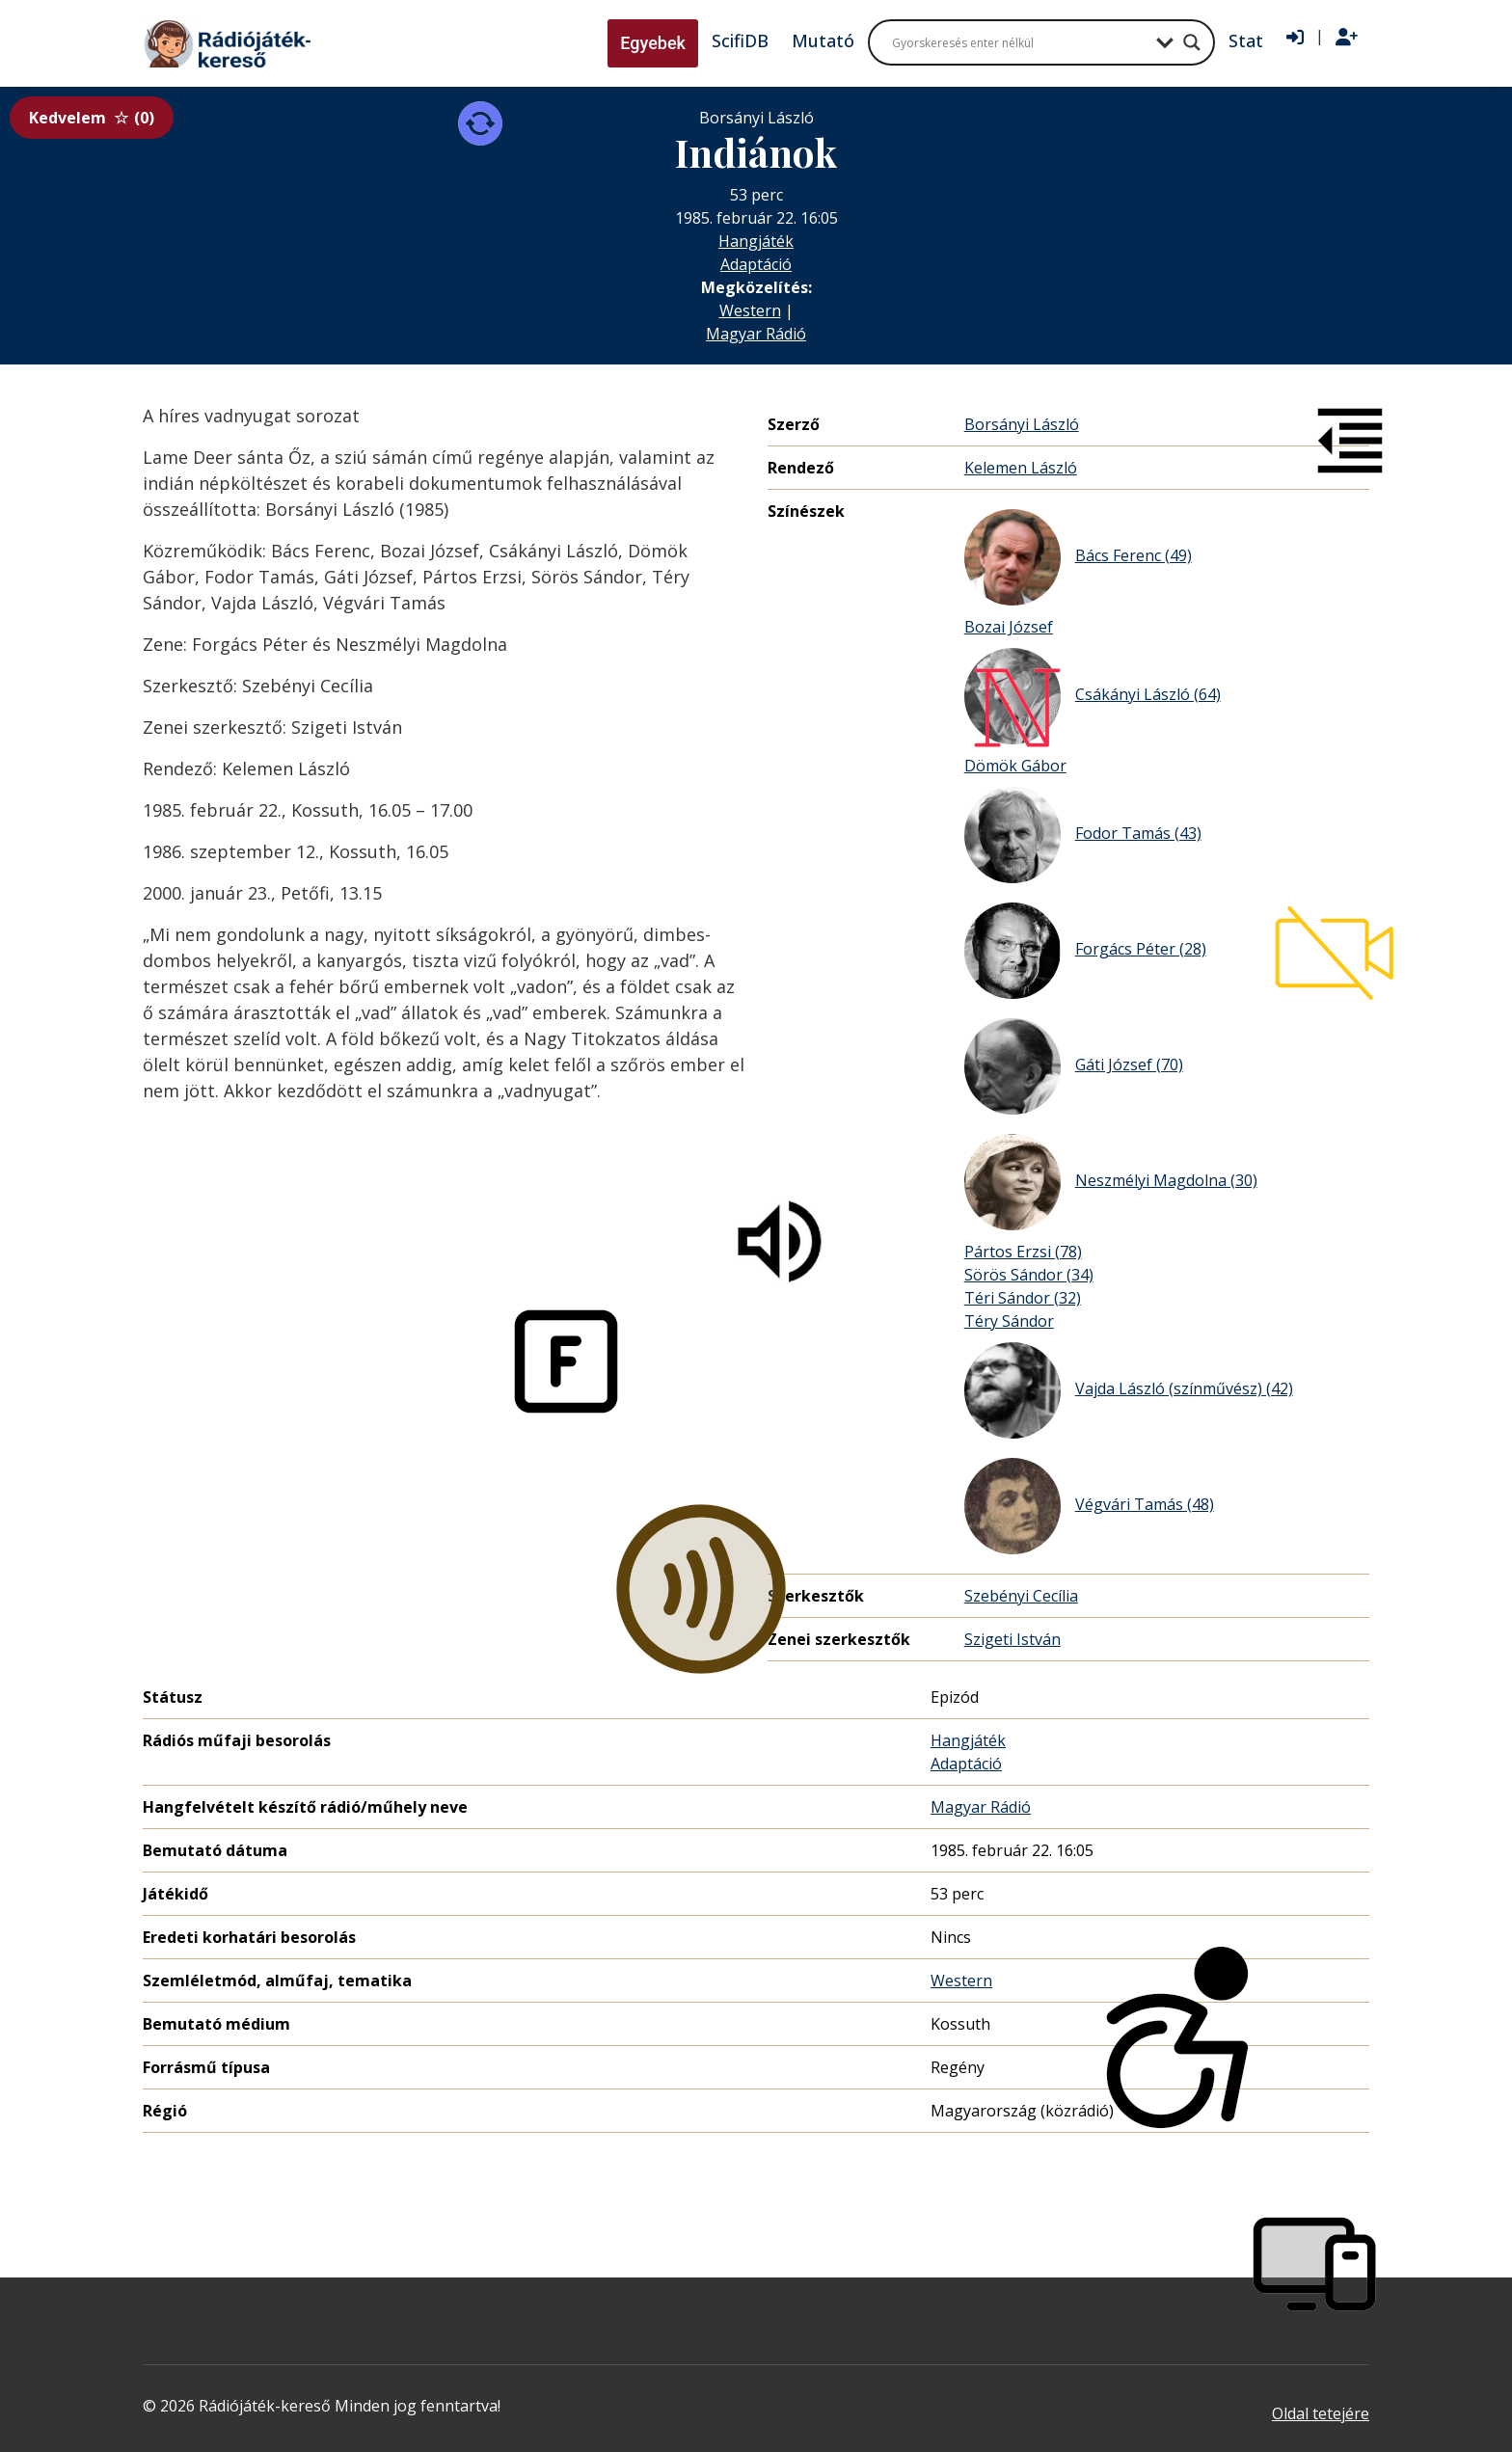 This screenshot has height=2452, width=1512. What do you see at coordinates (1312, 2264) in the screenshot?
I see `manage connected devices` at bounding box center [1312, 2264].